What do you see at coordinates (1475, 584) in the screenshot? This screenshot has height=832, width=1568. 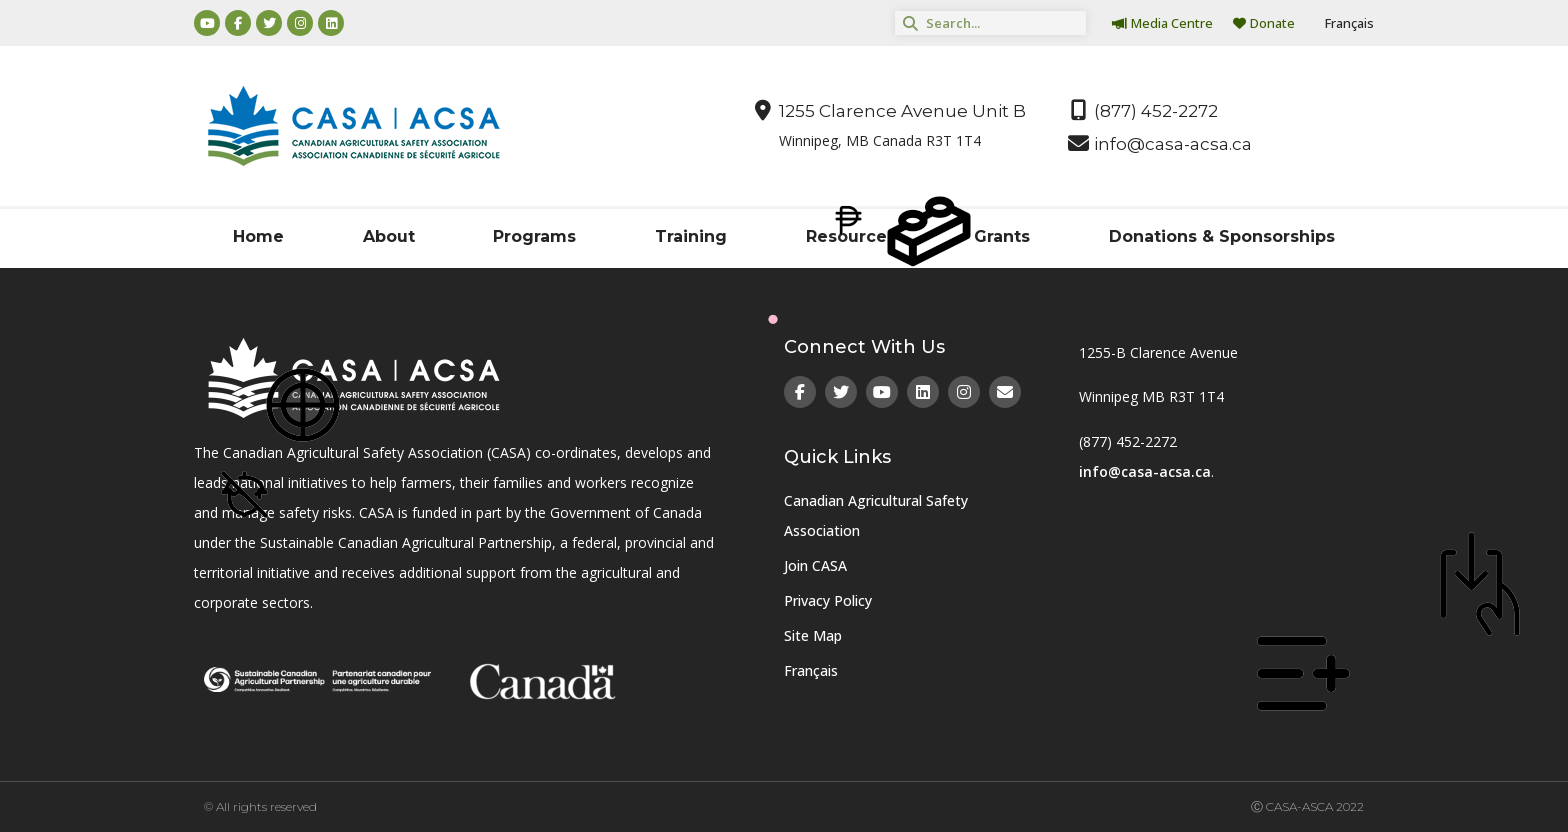 I see `withdraw funds or cash out` at bounding box center [1475, 584].